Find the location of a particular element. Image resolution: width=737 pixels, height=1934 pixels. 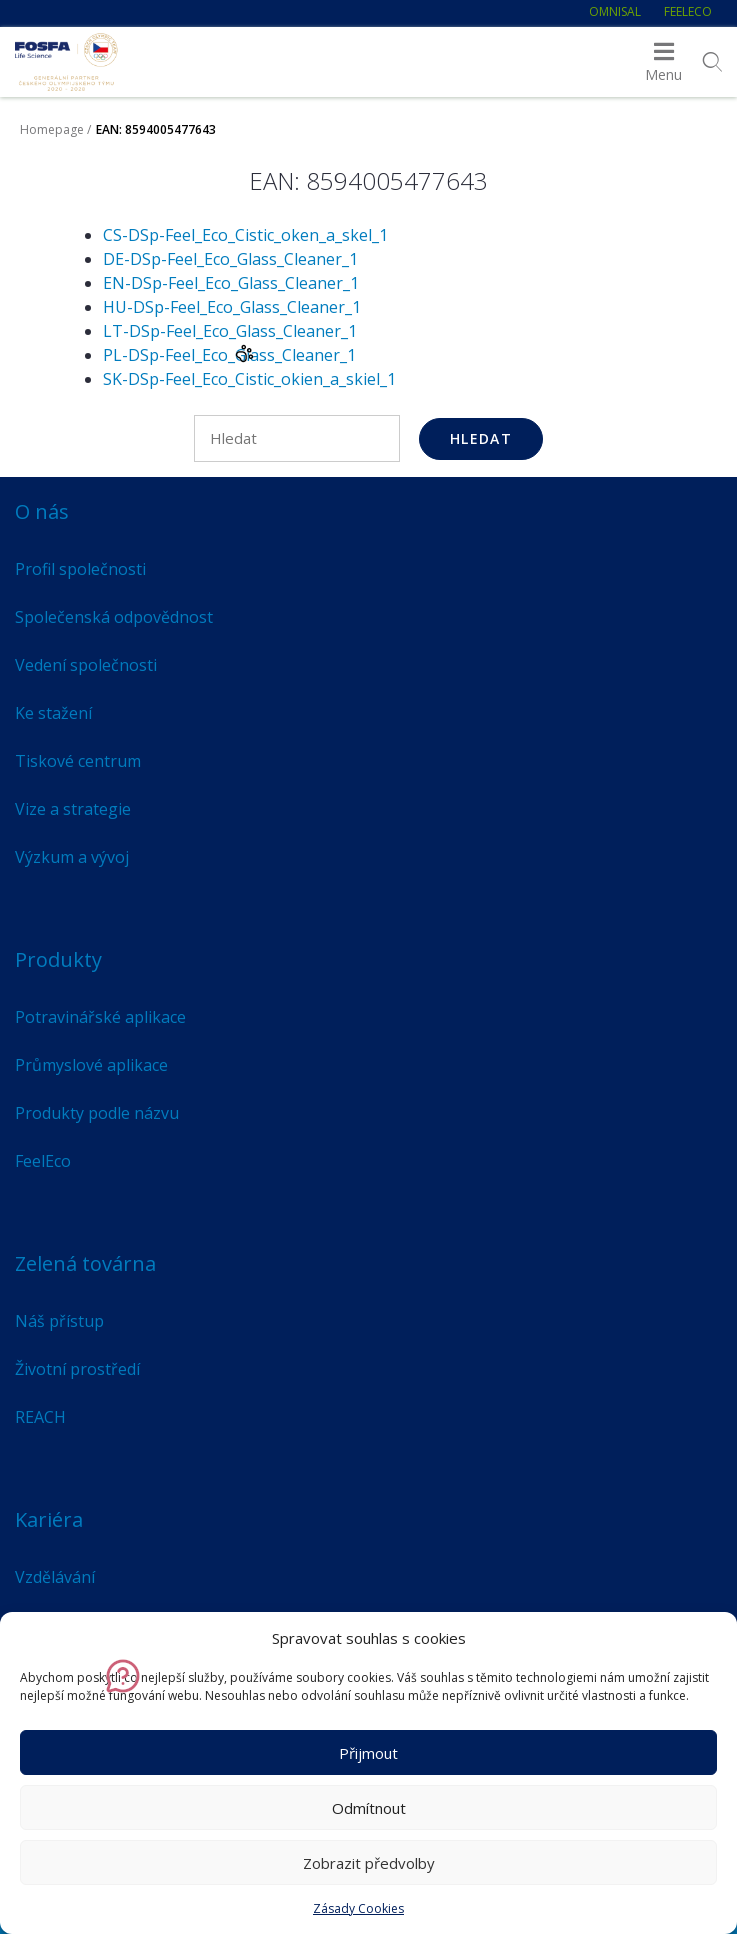

access help or support chat is located at coordinates (123, 1676).